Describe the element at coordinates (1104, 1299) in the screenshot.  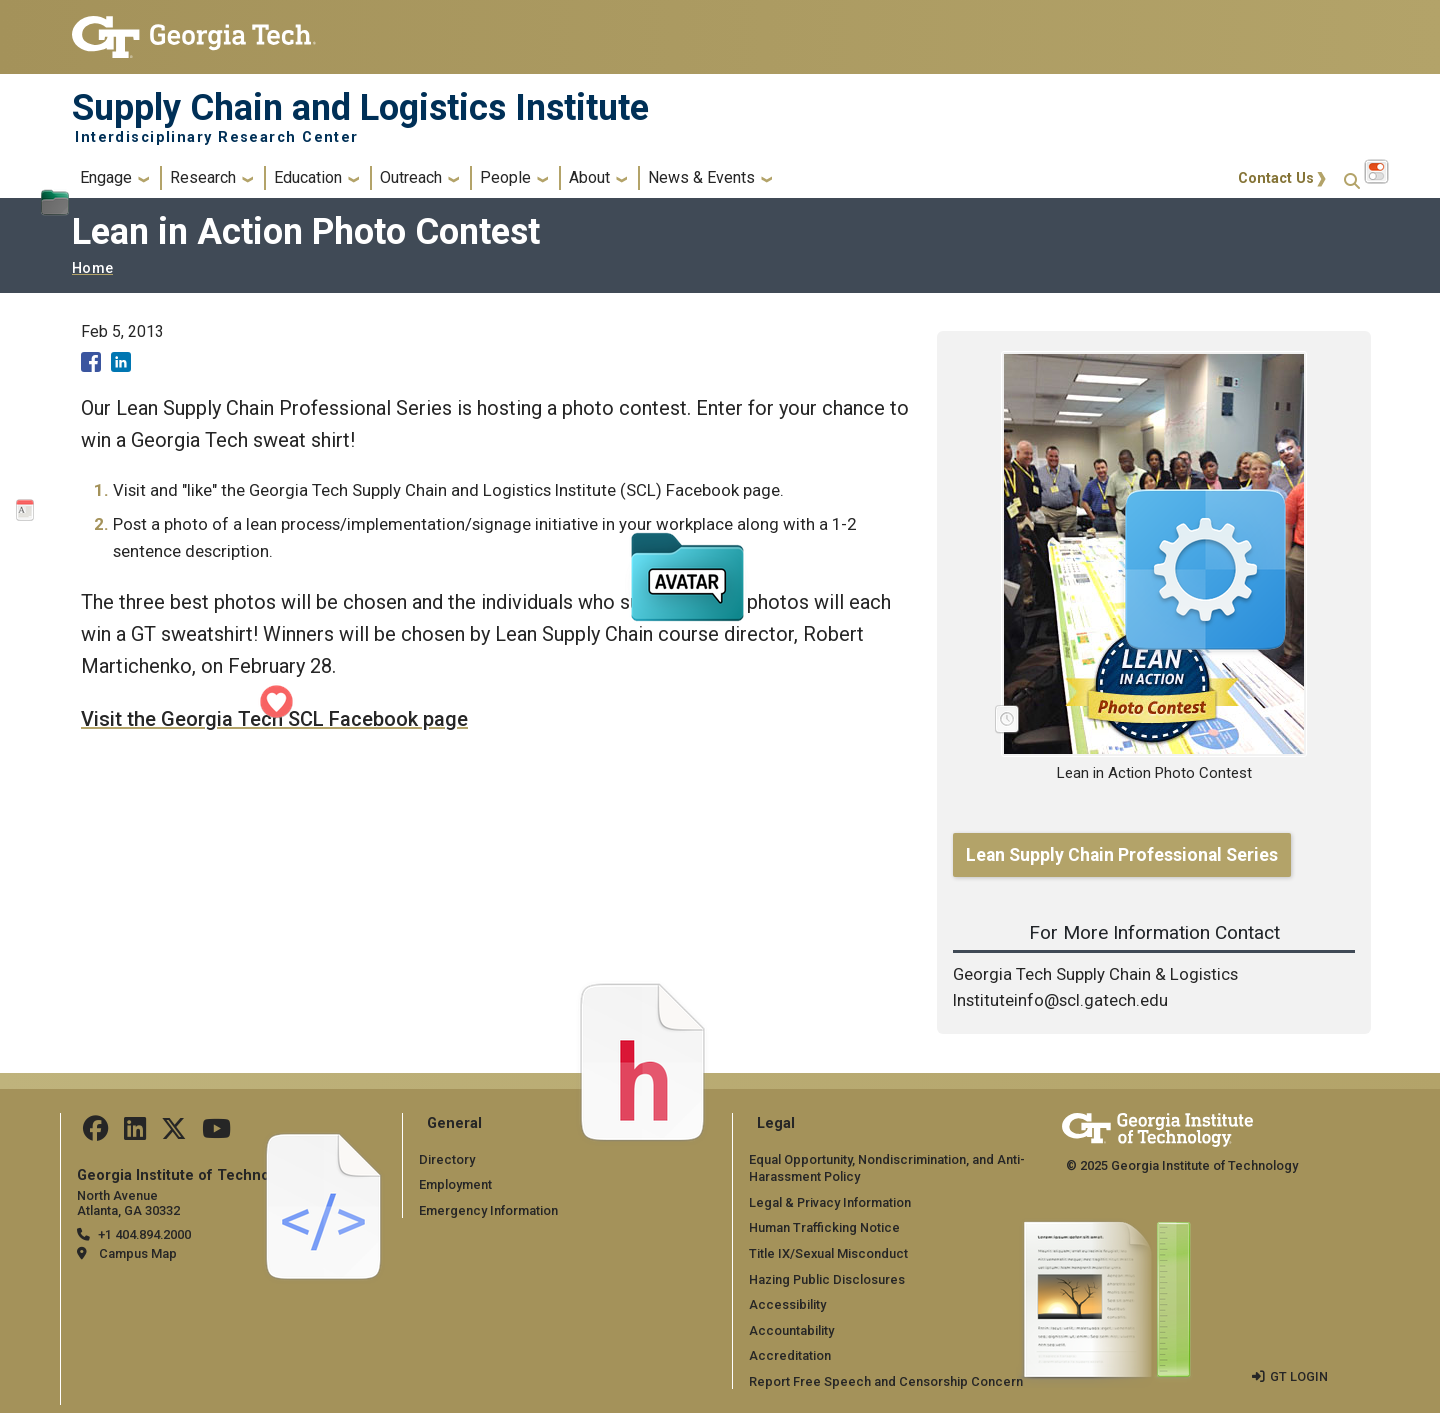
I see `document template file type` at that location.